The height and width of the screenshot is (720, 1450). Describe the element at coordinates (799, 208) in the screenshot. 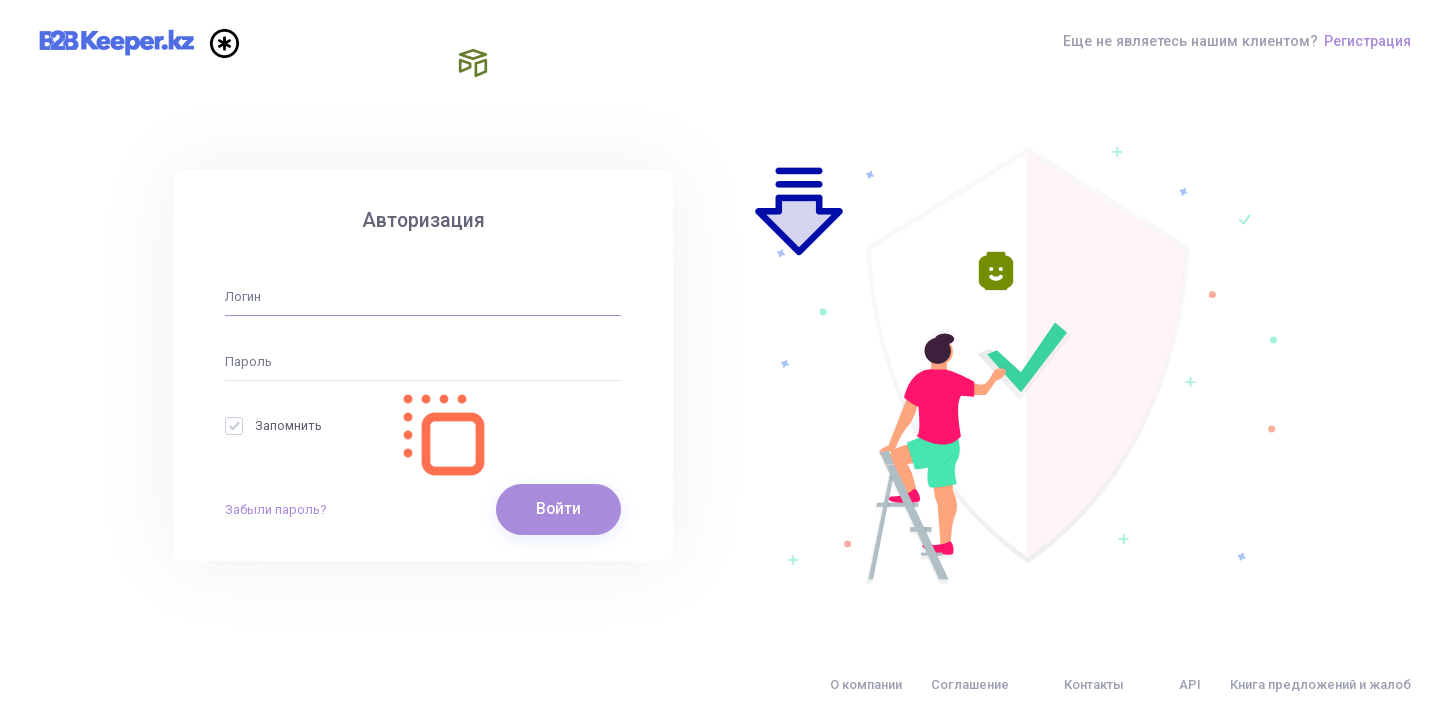

I see `download file or content` at that location.